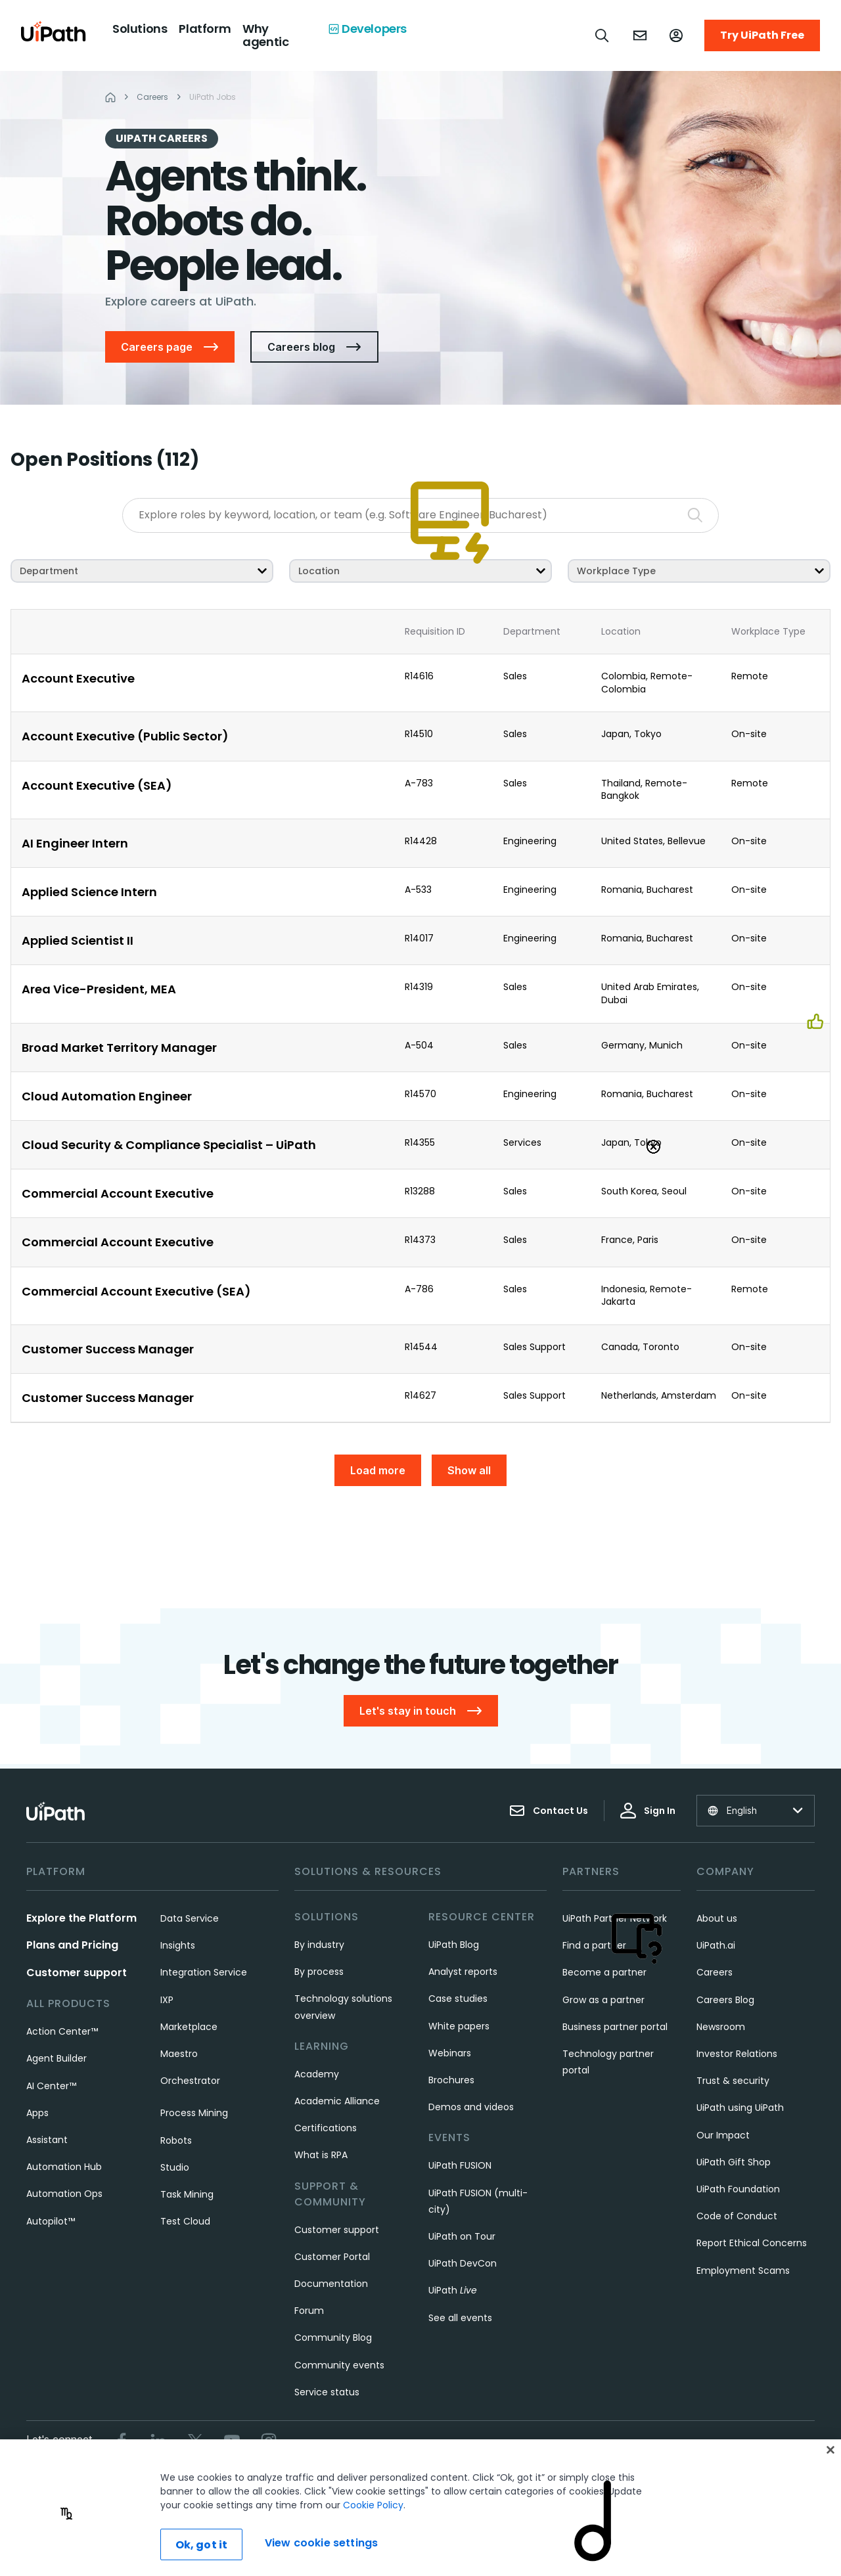 The image size is (841, 2576). Describe the element at coordinates (66, 2513) in the screenshot. I see `indicates virgo zodiac sign` at that location.